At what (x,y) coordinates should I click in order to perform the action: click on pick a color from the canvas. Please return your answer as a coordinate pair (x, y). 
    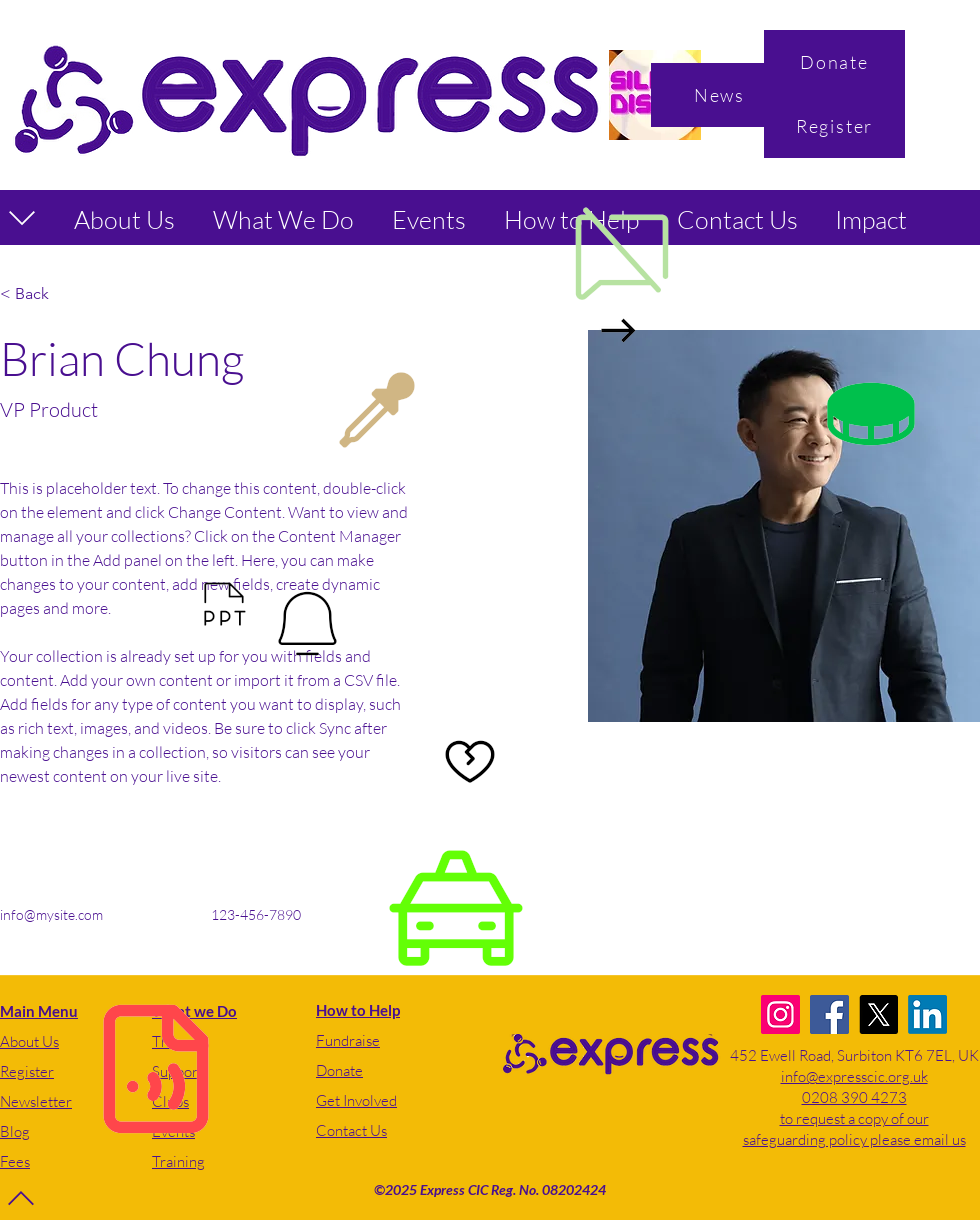
    Looking at the image, I should click on (377, 410).